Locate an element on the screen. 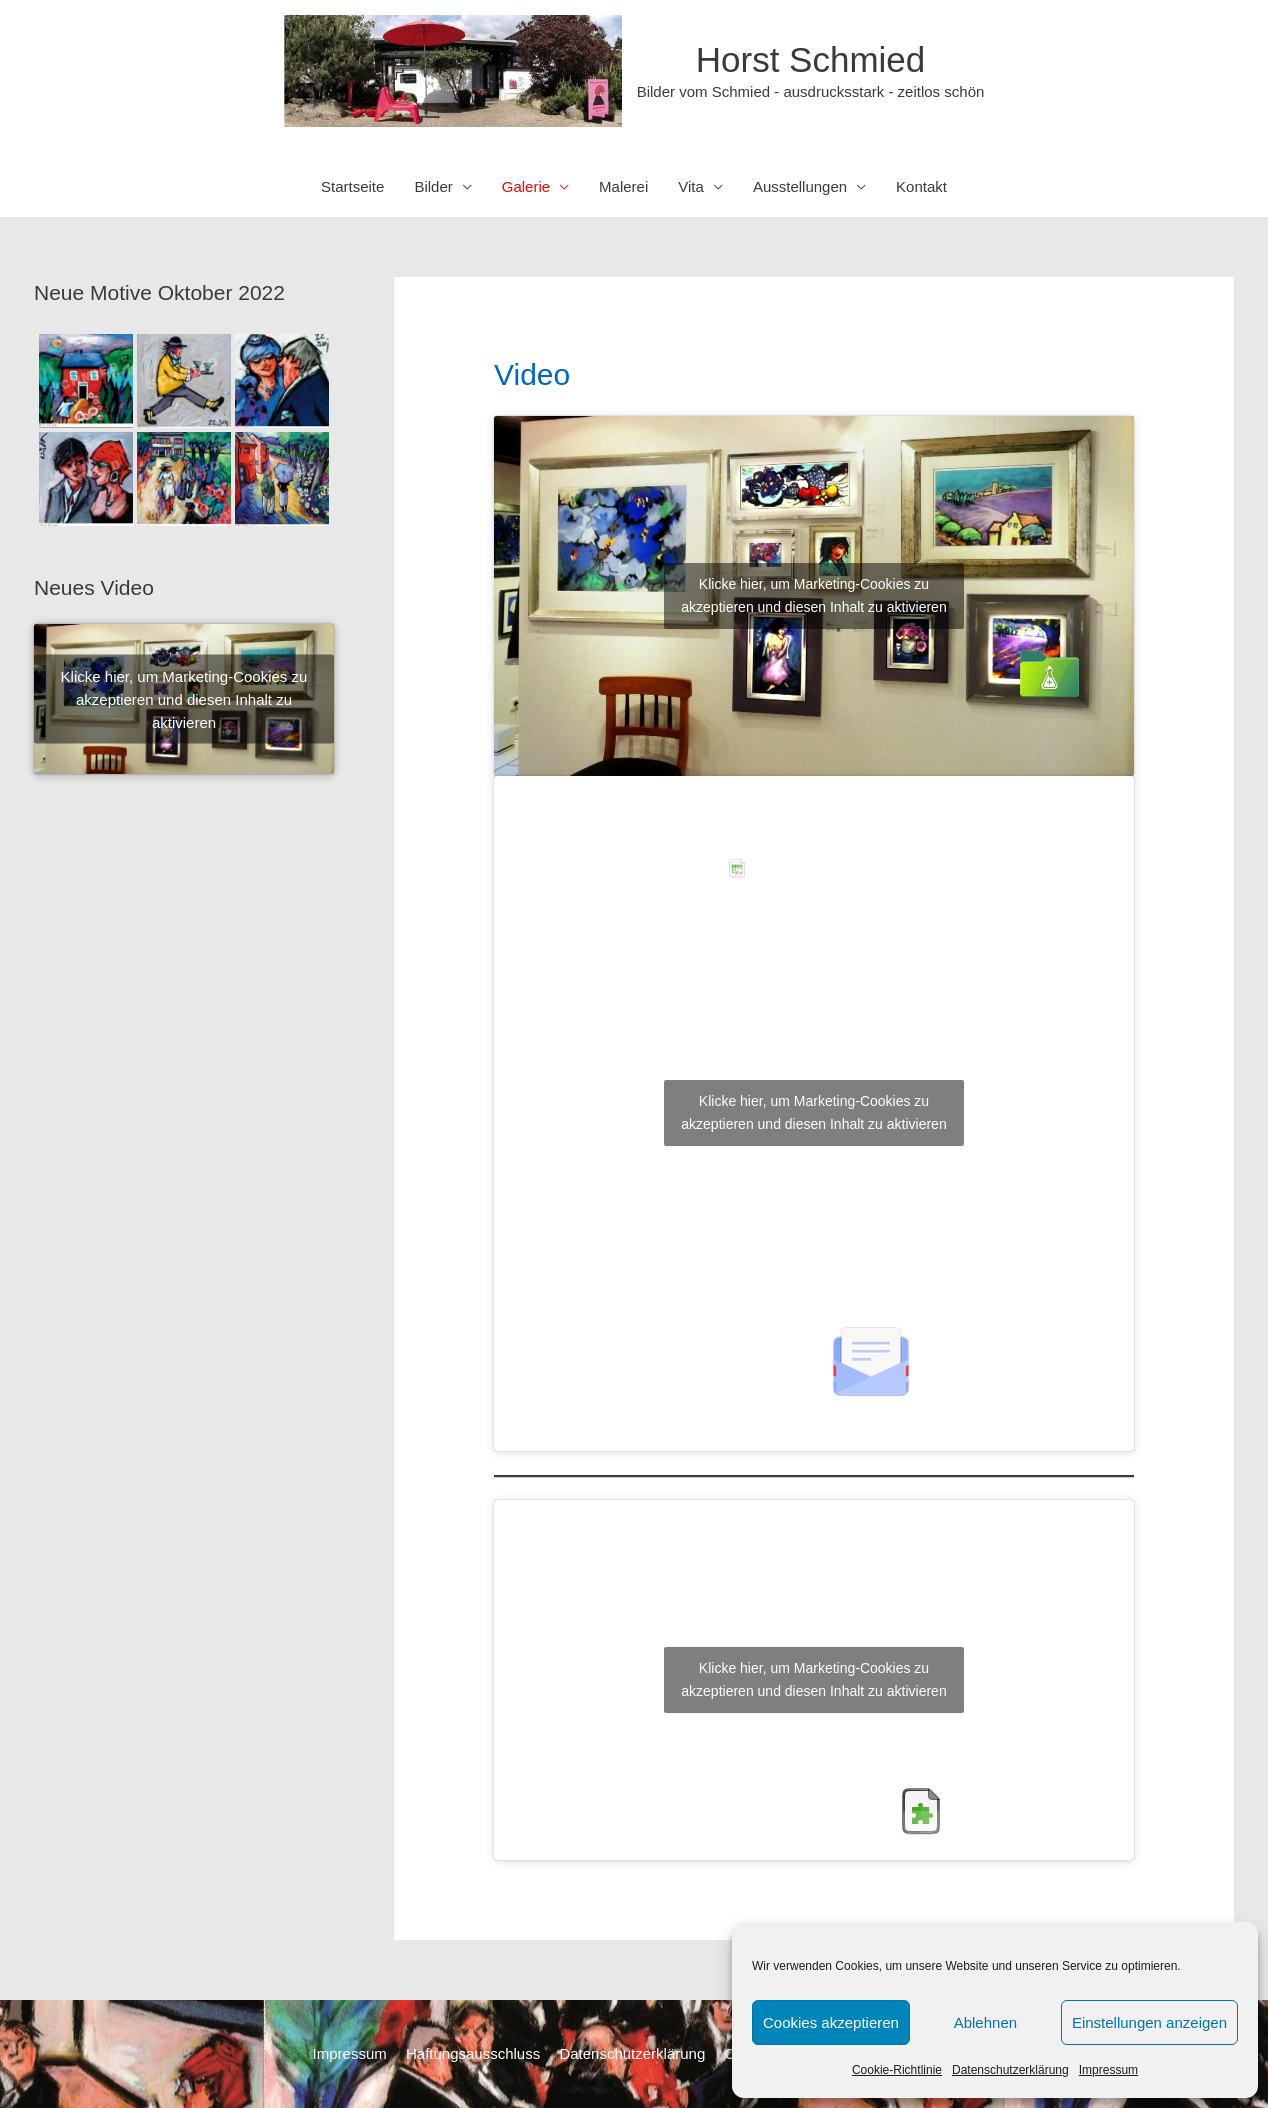 The width and height of the screenshot is (1268, 2108). openoffice extension file type indicator is located at coordinates (921, 1811).